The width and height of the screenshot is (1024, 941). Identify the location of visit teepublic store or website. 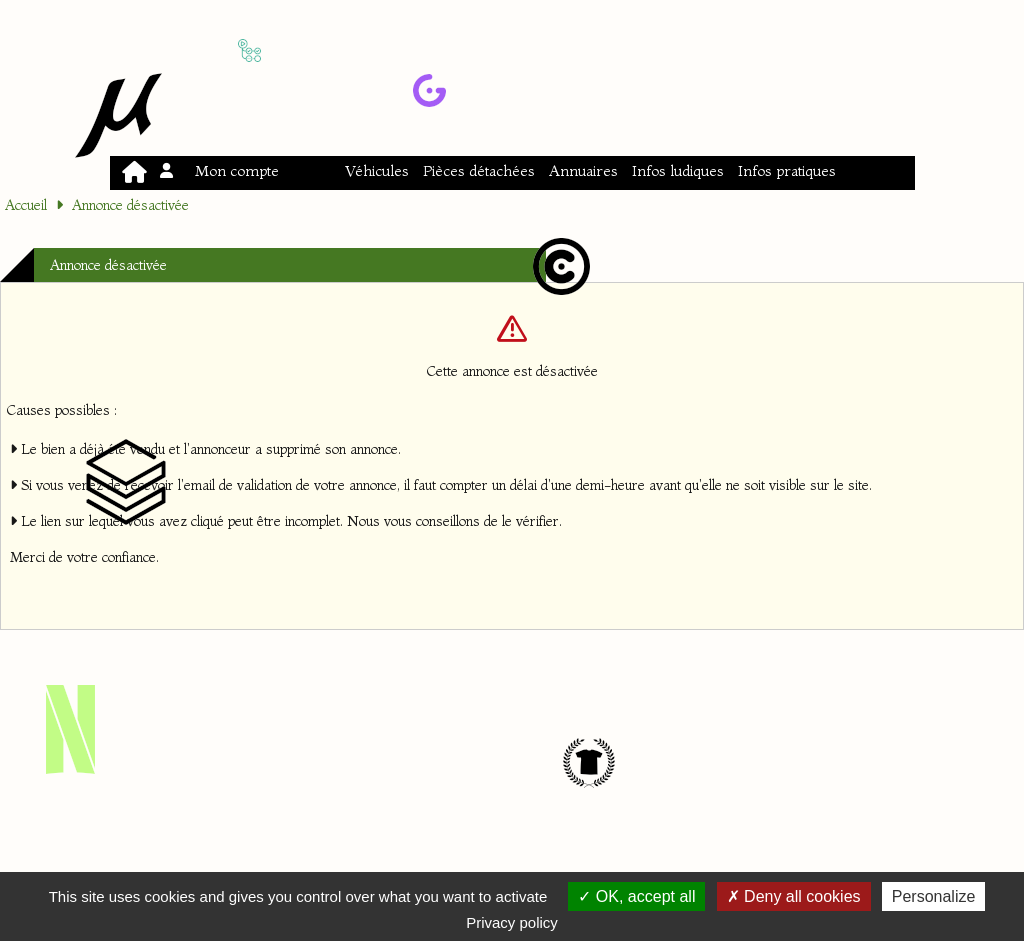
(589, 763).